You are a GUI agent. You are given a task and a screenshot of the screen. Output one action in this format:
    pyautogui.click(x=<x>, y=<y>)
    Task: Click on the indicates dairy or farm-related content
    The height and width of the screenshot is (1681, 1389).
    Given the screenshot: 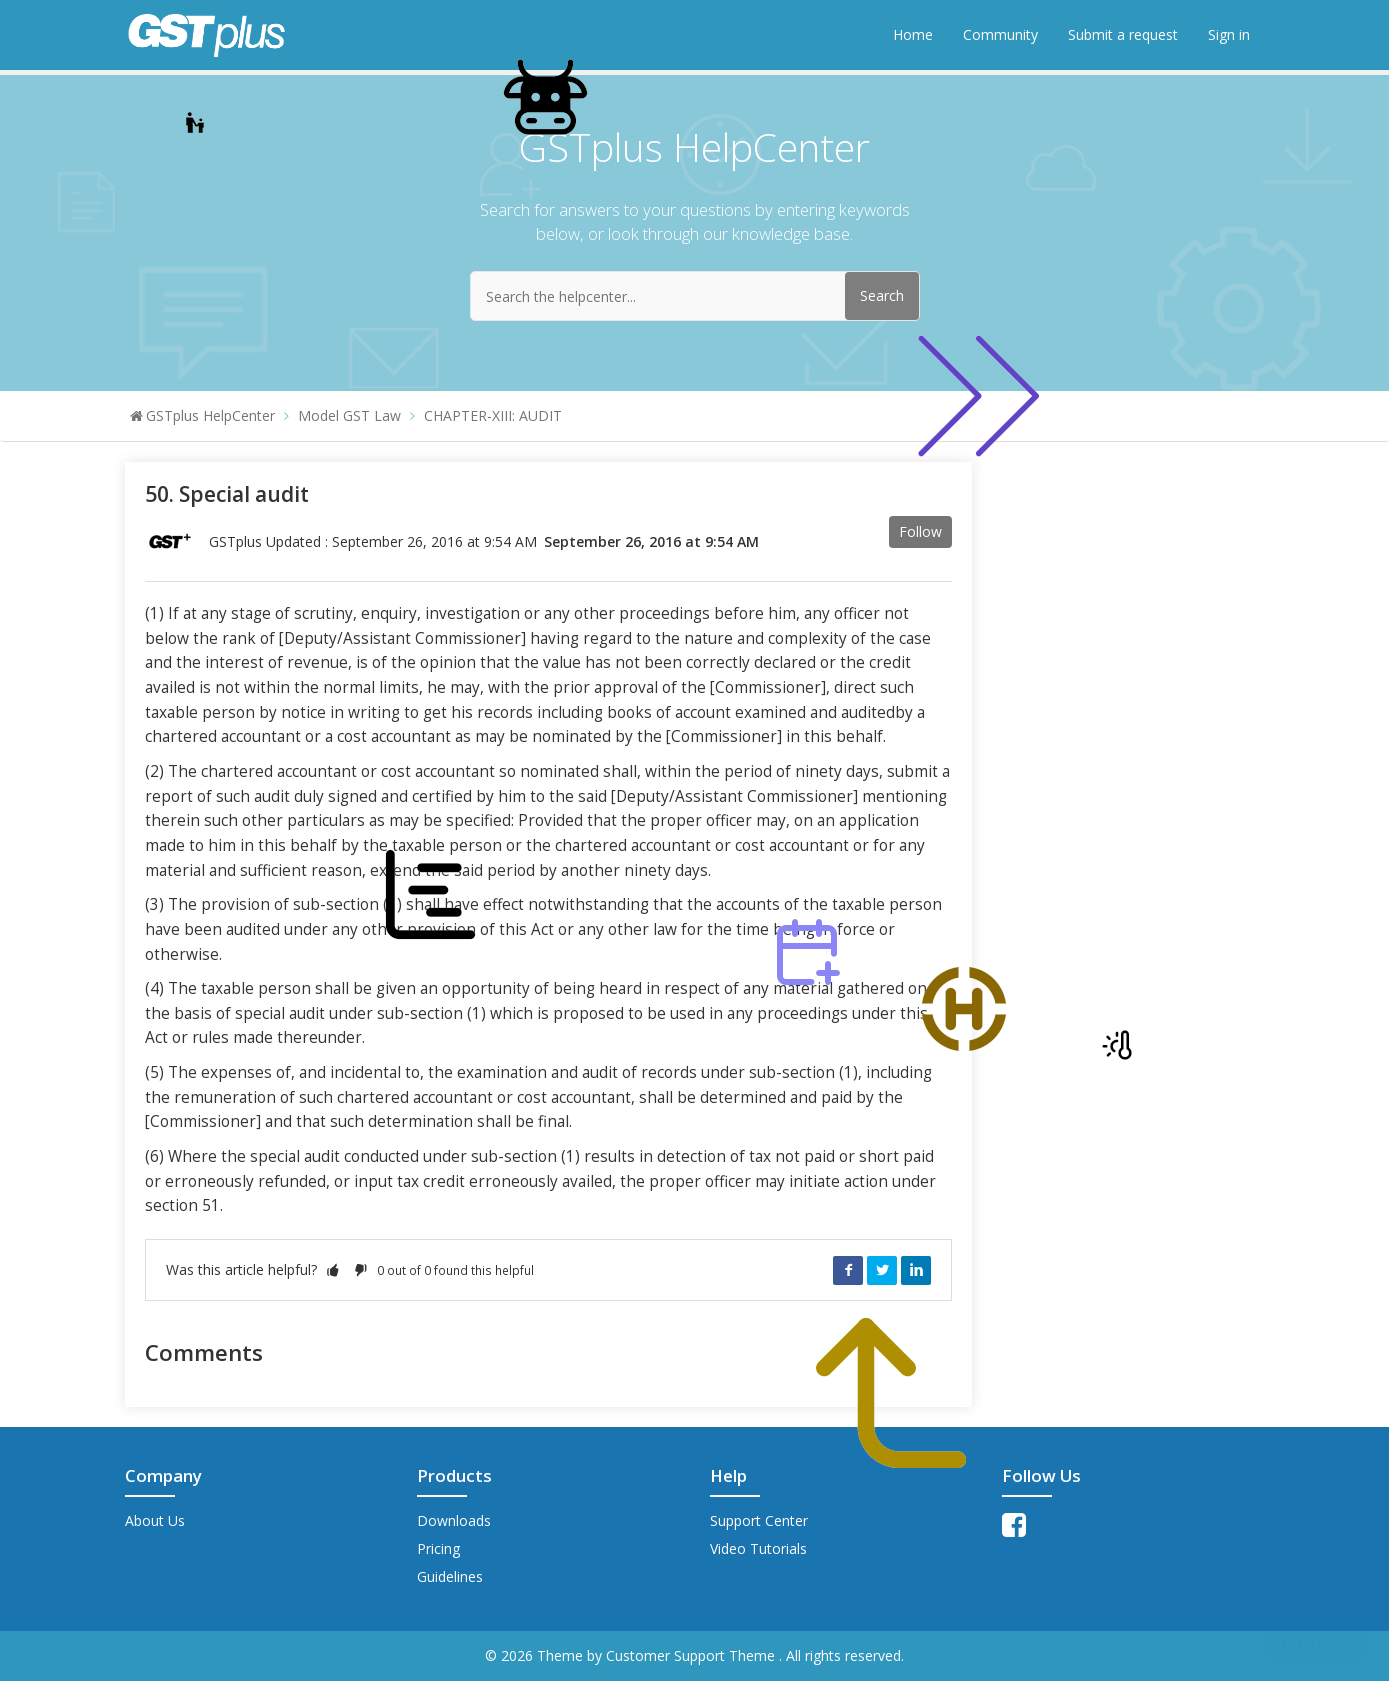 What is the action you would take?
    pyautogui.click(x=545, y=98)
    